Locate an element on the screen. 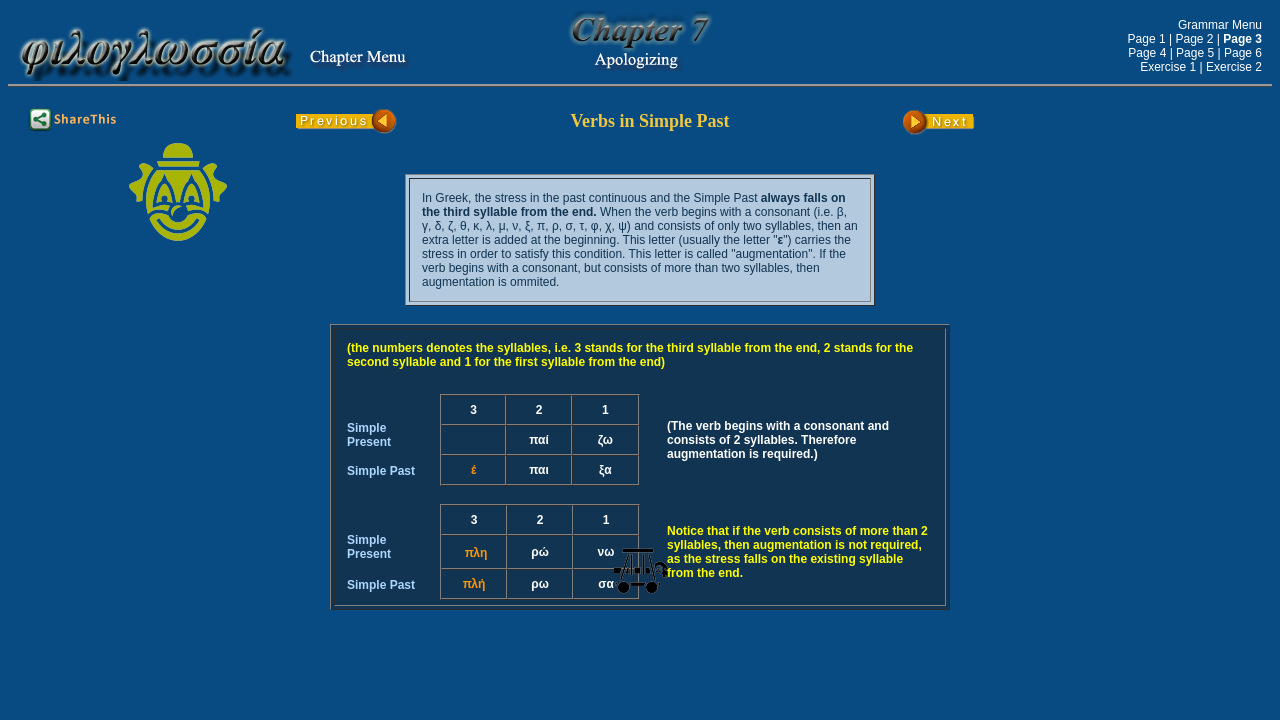 This screenshot has width=1280, height=720. select clown or jester character is located at coordinates (178, 192).